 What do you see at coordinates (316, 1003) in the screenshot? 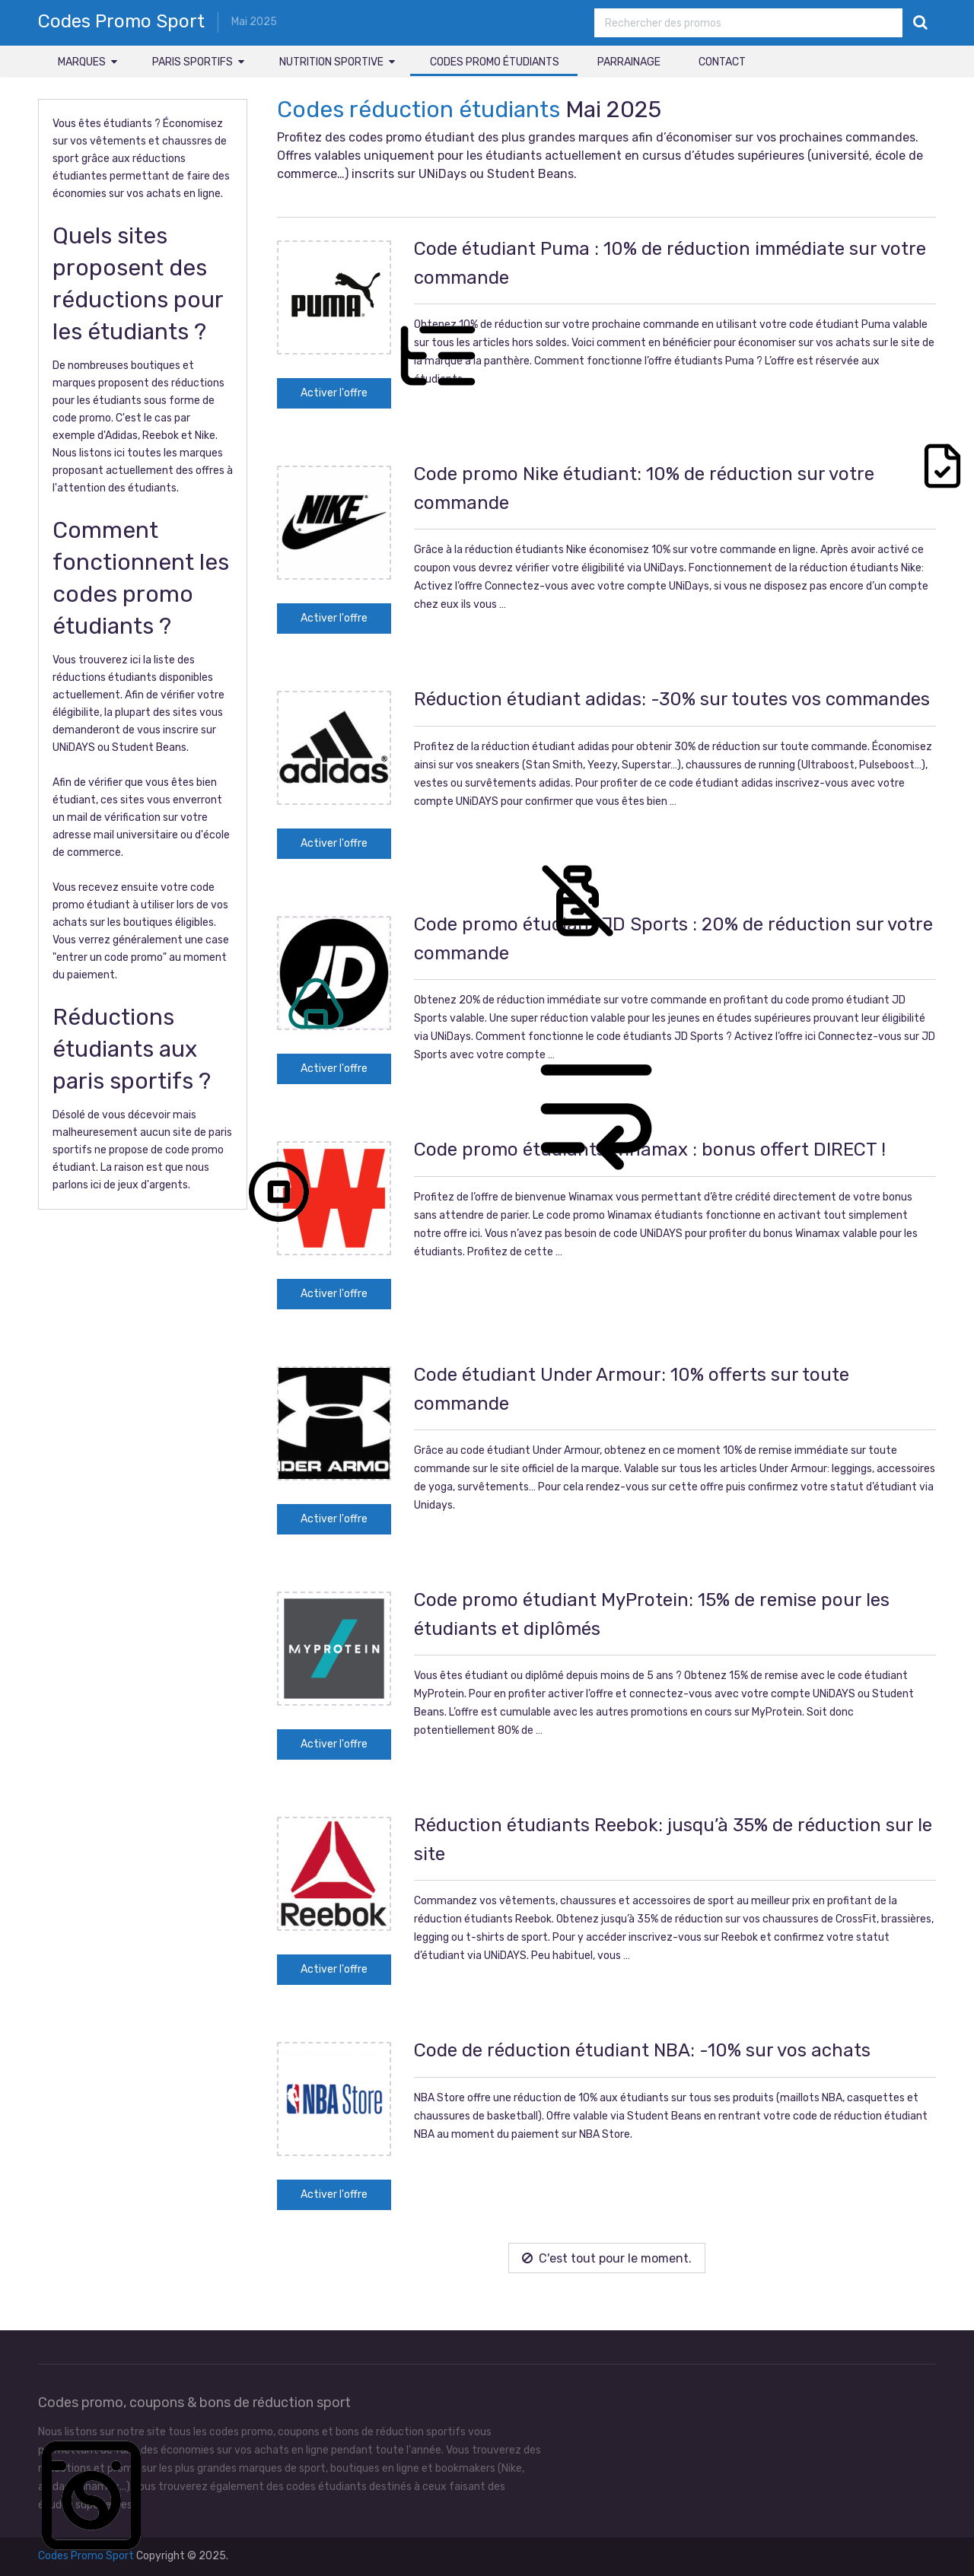
I see `browse Japanese food options` at bounding box center [316, 1003].